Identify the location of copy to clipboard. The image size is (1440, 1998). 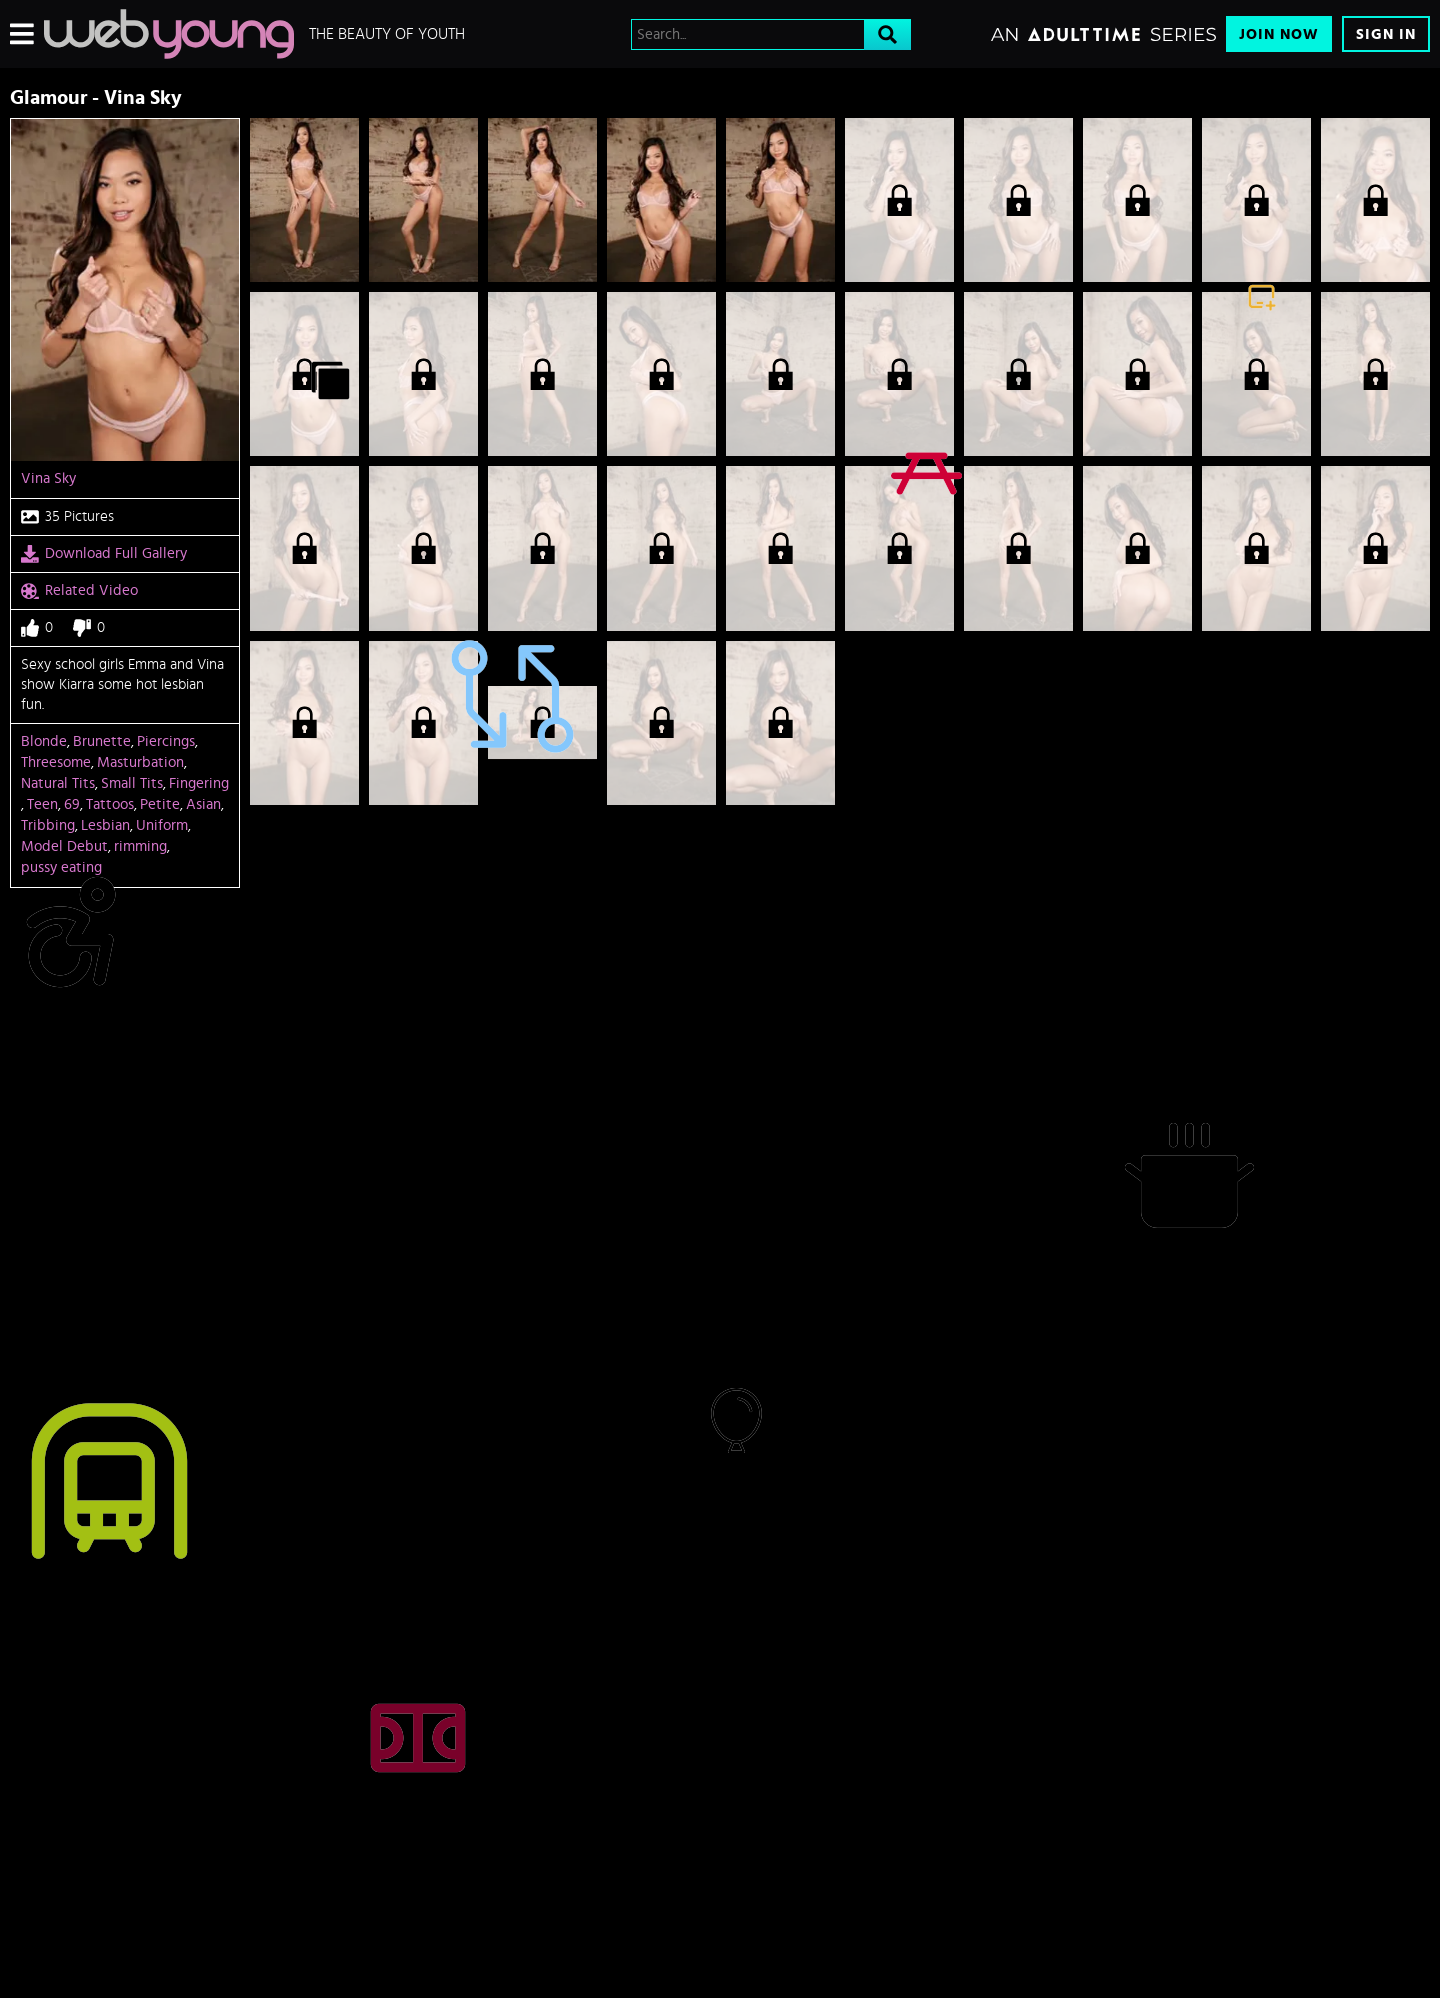
(330, 380).